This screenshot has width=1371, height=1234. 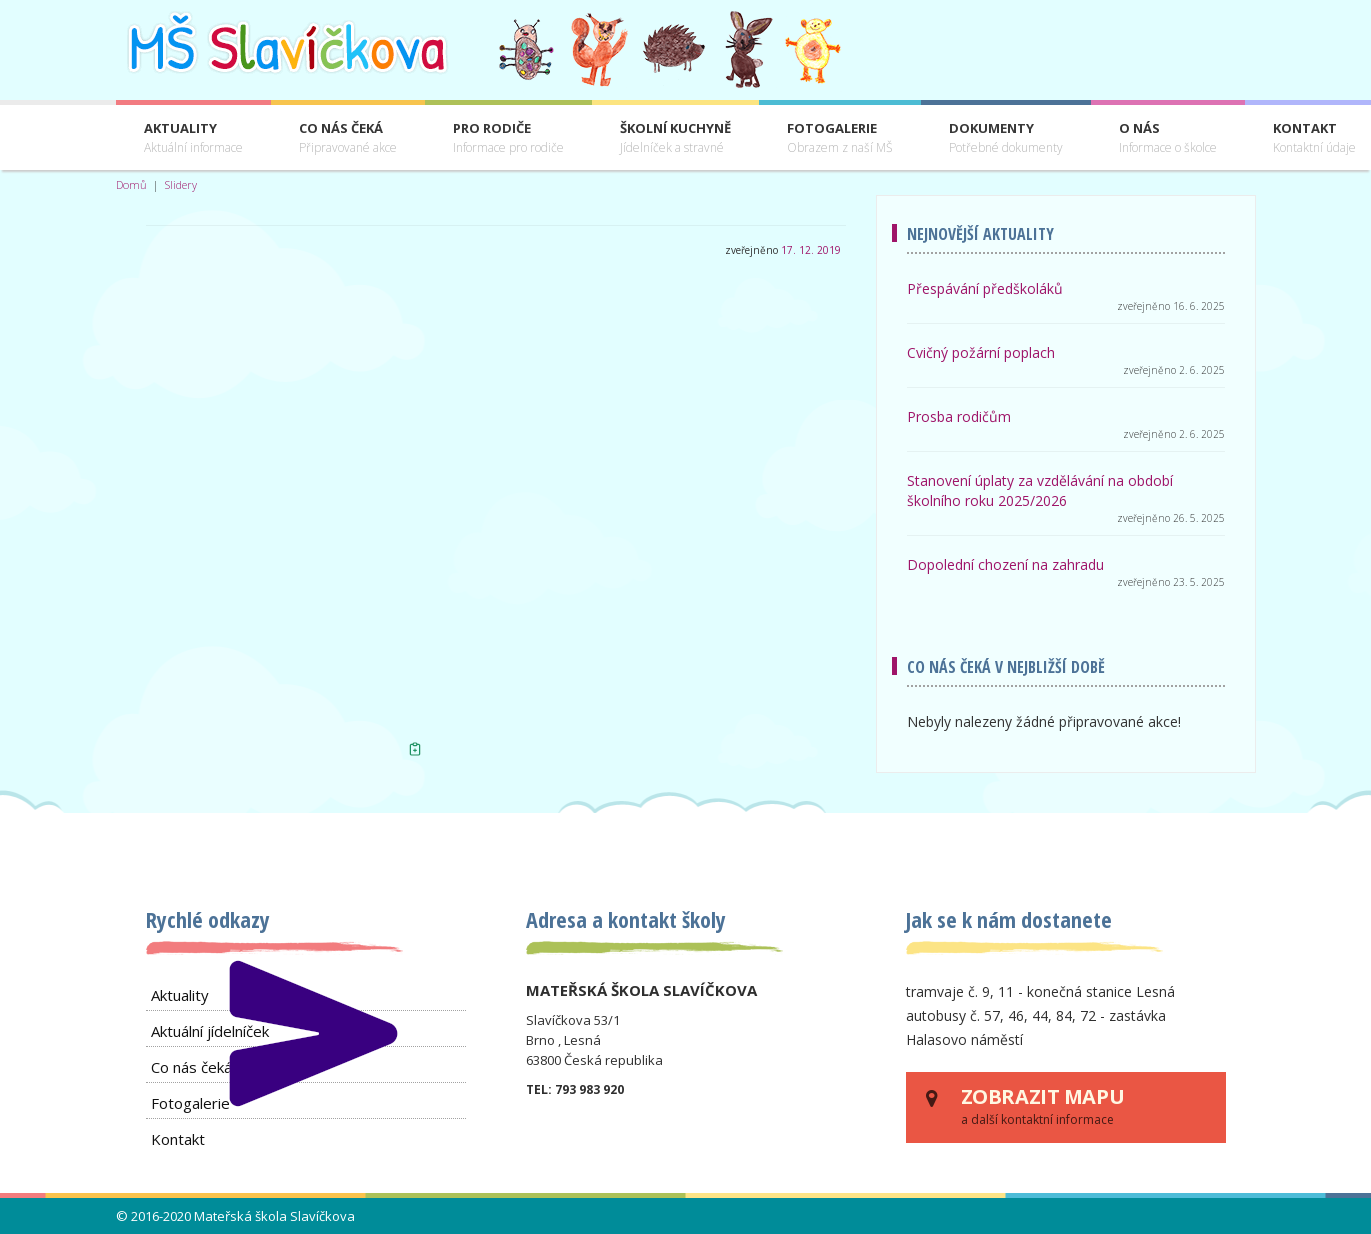 I want to click on send a message, so click(x=313, y=1033).